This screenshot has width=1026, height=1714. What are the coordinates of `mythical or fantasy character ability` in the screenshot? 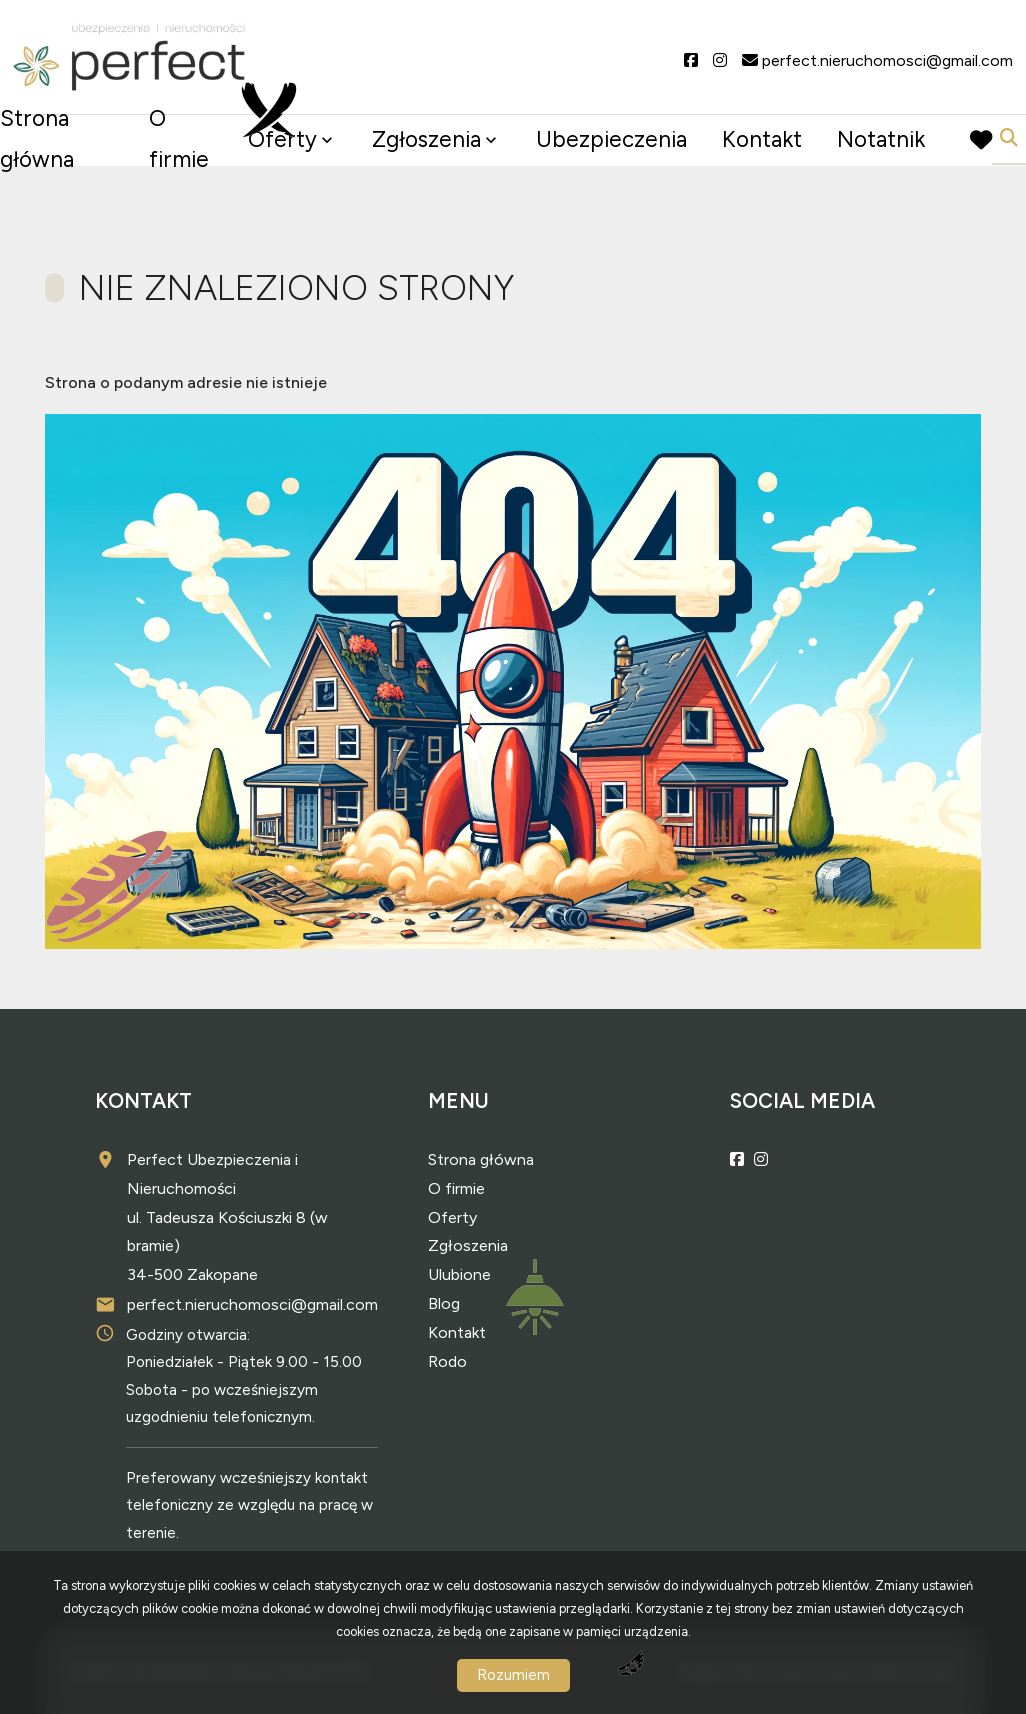 It's located at (631, 1663).